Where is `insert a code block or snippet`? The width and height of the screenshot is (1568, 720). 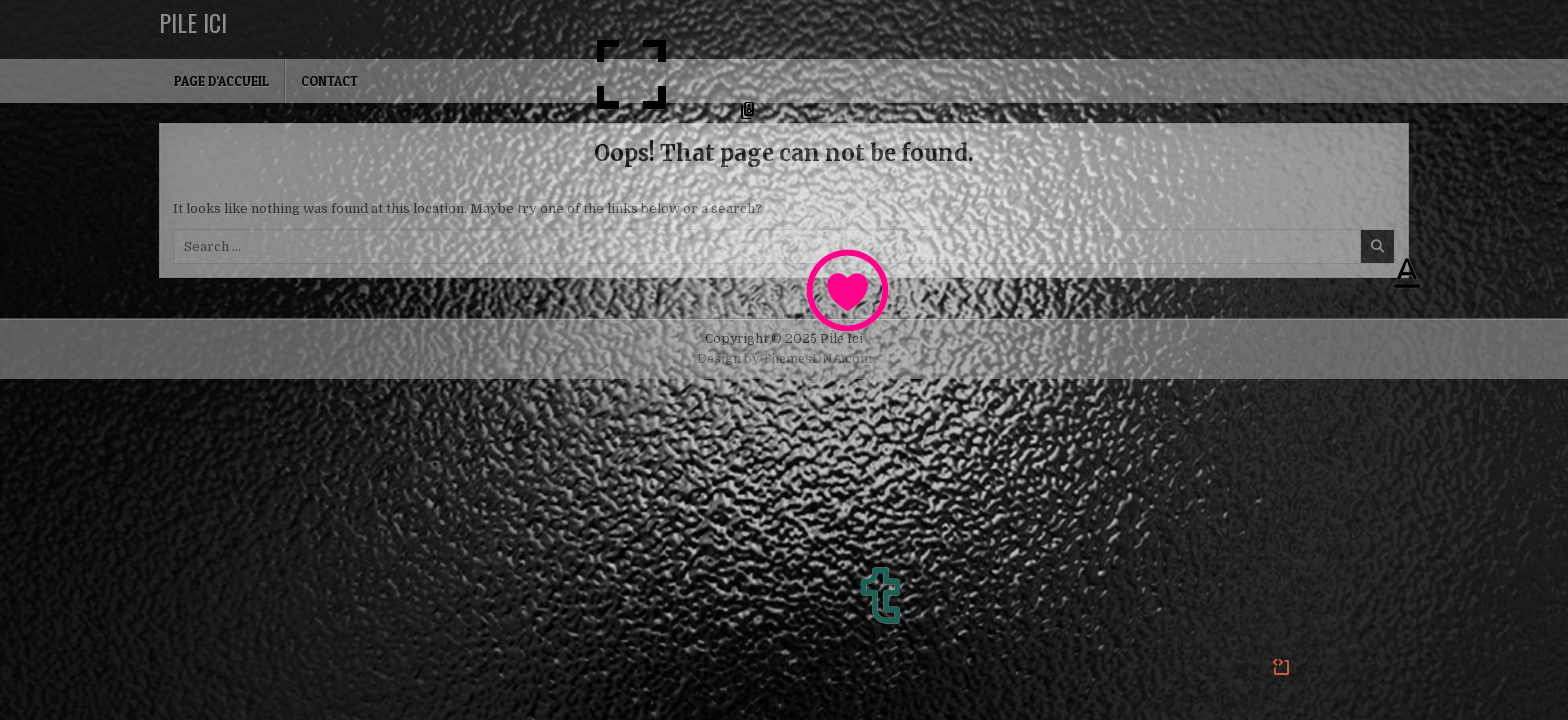 insert a code block or snippet is located at coordinates (1281, 667).